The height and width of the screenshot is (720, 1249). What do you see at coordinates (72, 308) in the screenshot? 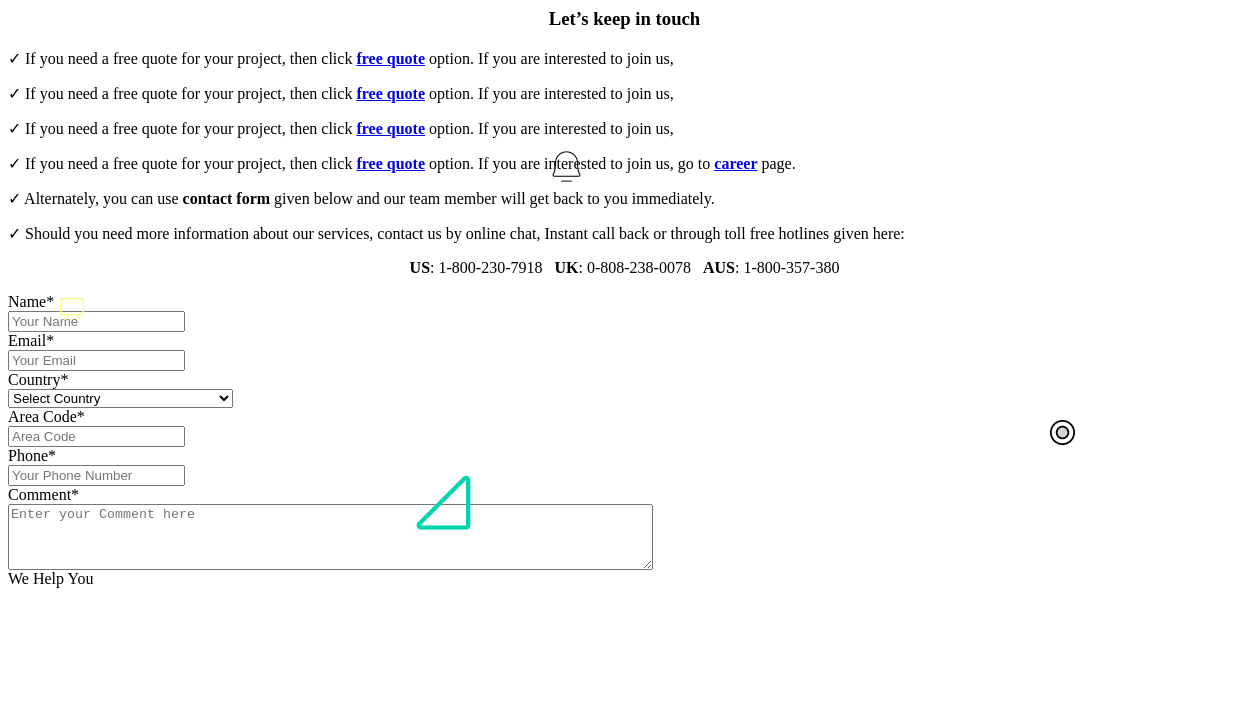
I see `start or view a presentation` at bounding box center [72, 308].